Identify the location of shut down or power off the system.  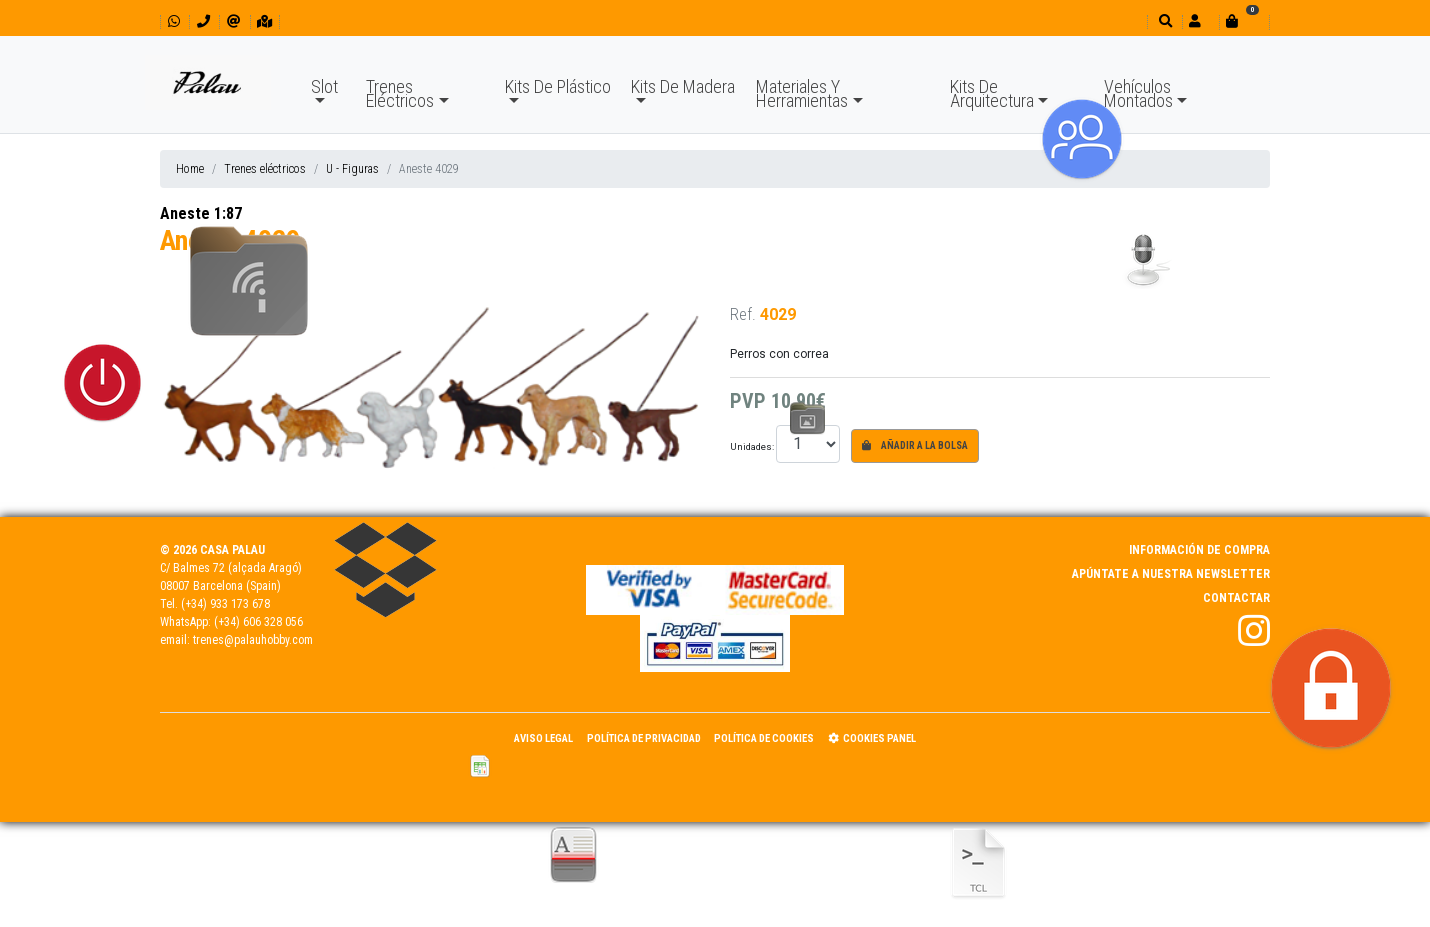
(102, 382).